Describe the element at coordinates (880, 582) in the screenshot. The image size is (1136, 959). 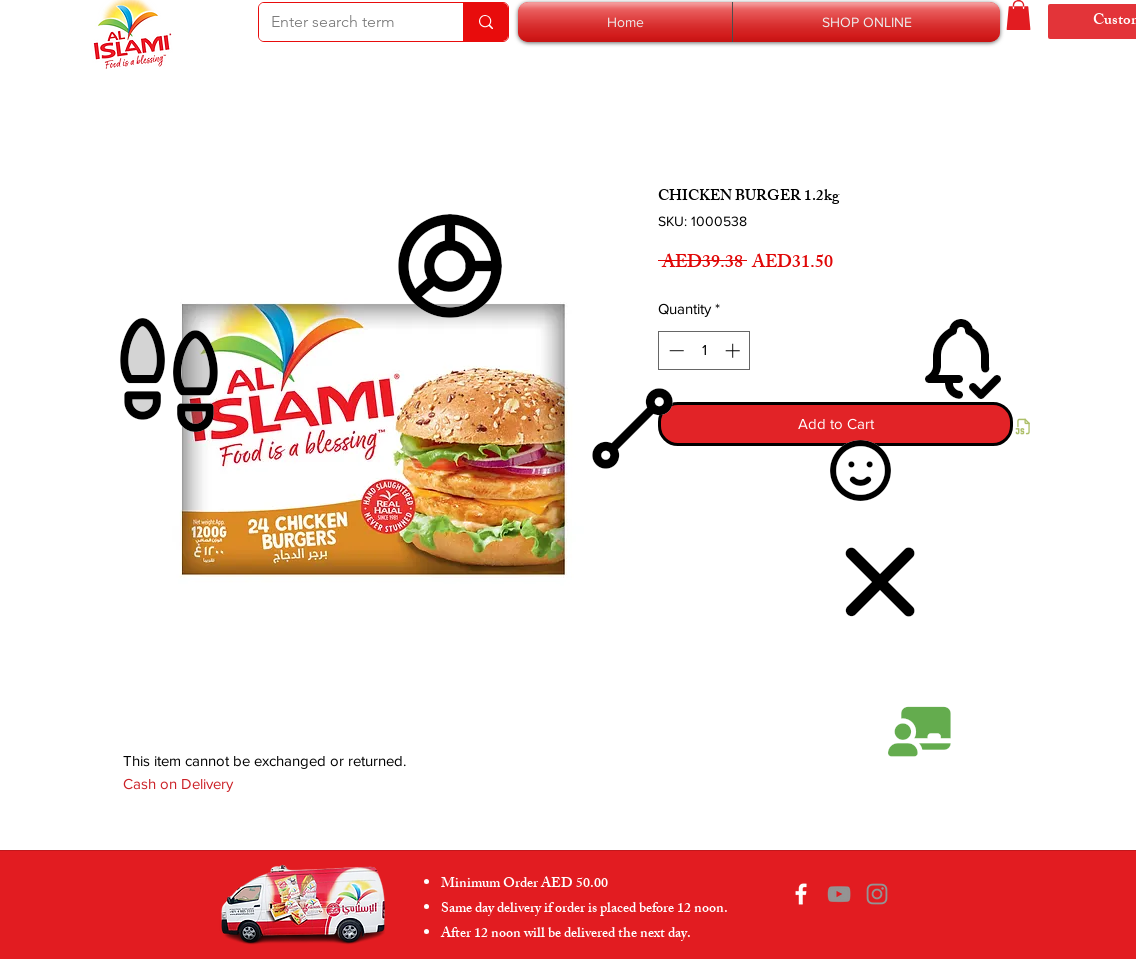
I see `close or dismiss a dialog` at that location.